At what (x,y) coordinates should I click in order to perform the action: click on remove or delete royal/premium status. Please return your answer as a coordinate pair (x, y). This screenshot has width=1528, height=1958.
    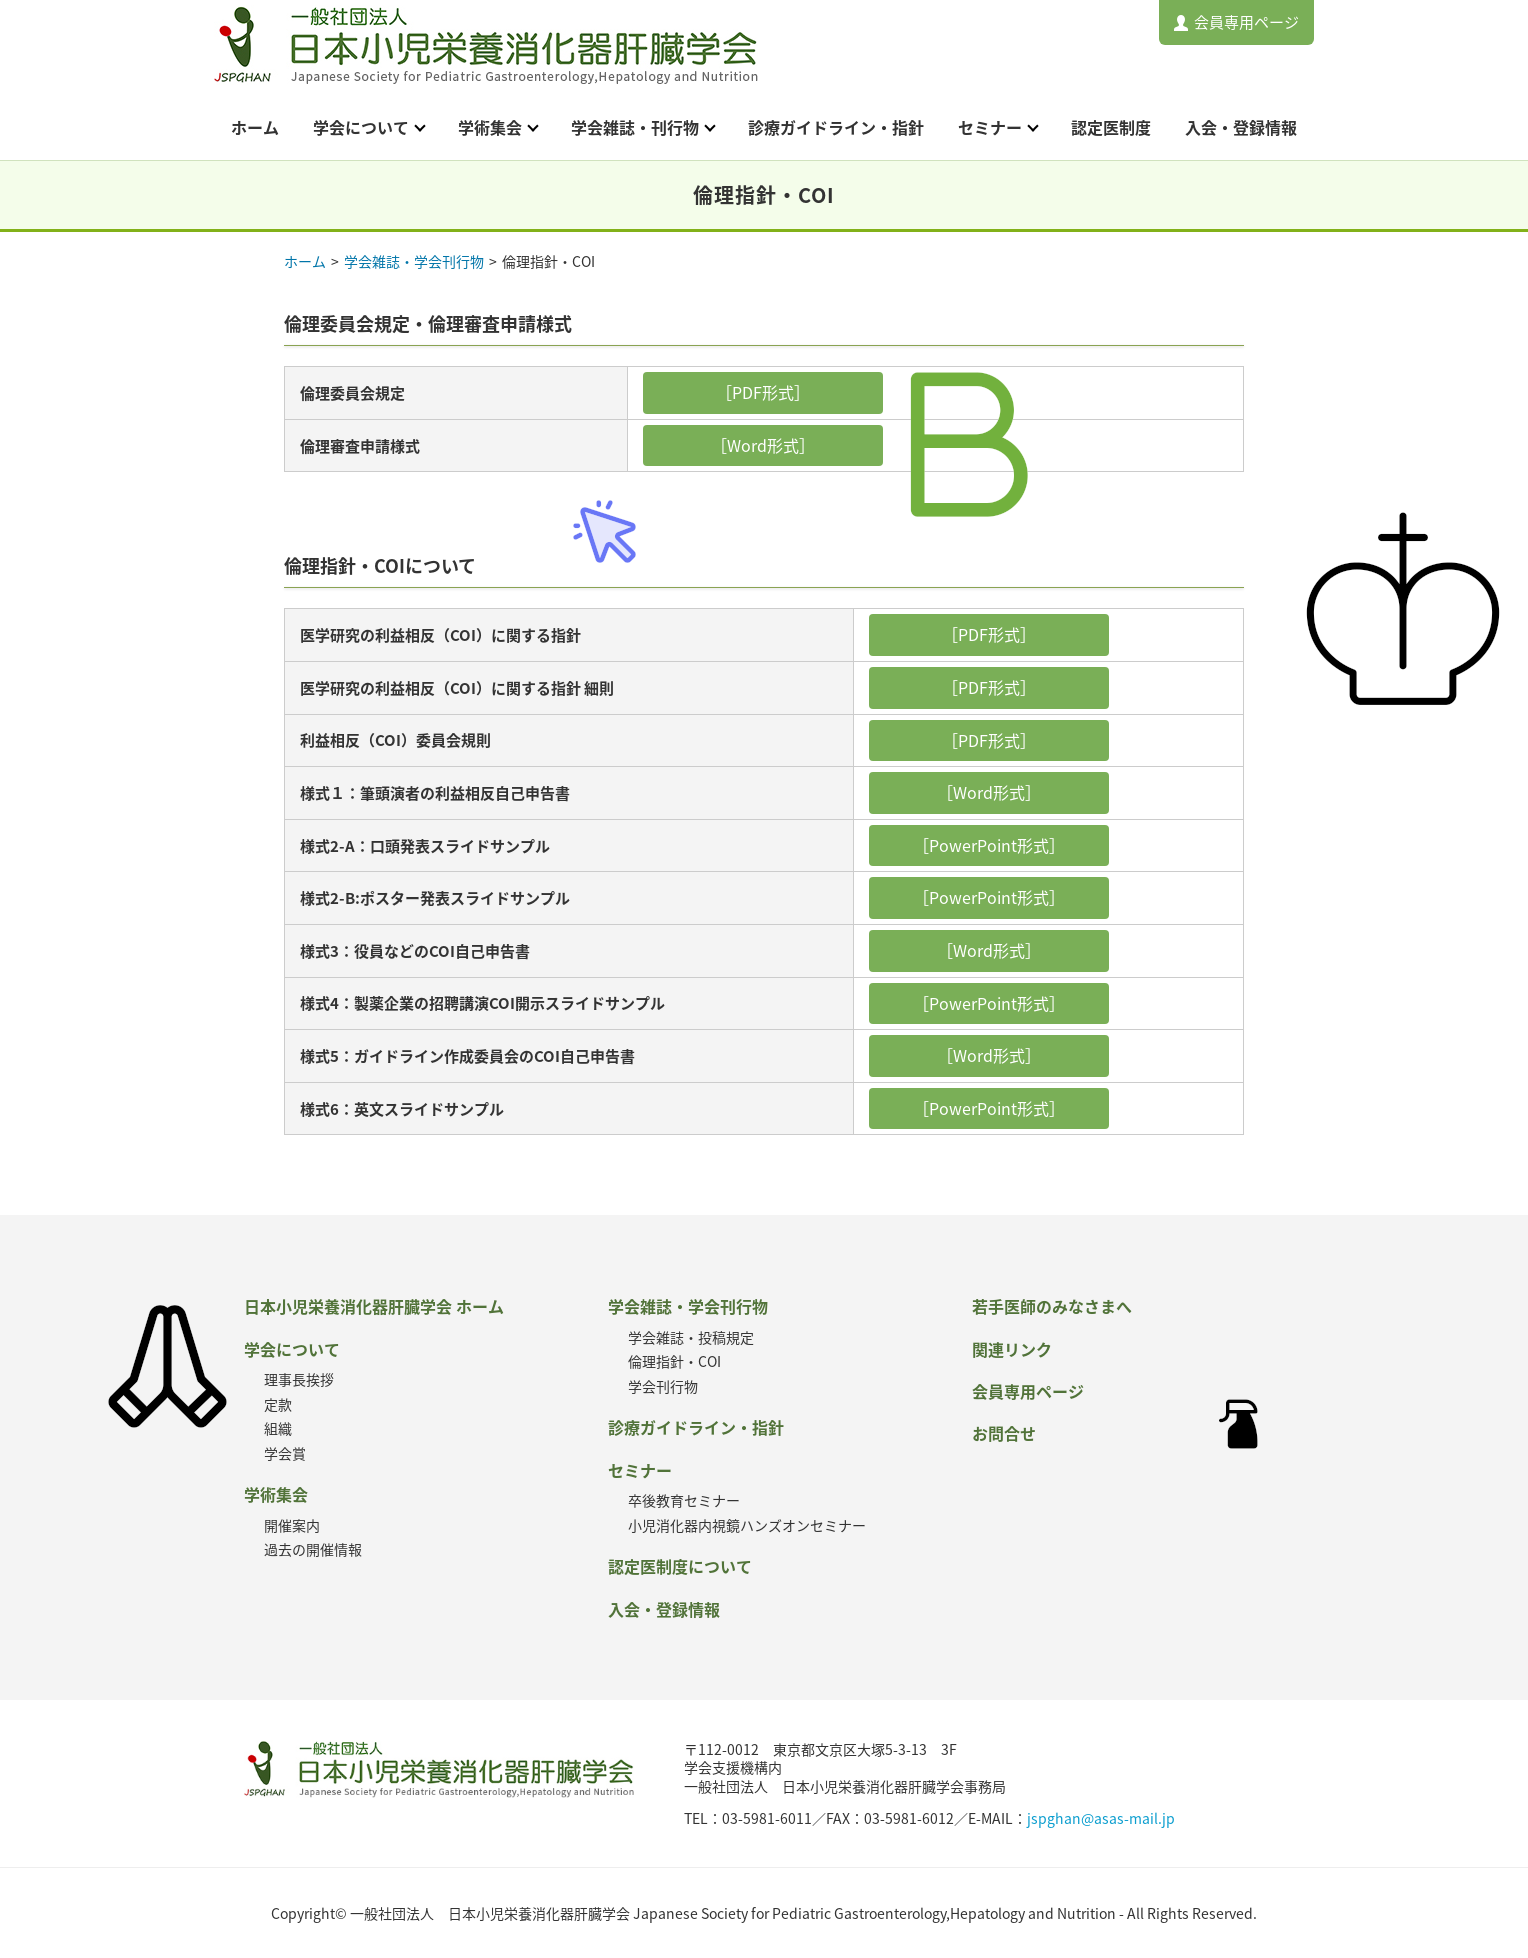
    Looking at the image, I should click on (1403, 623).